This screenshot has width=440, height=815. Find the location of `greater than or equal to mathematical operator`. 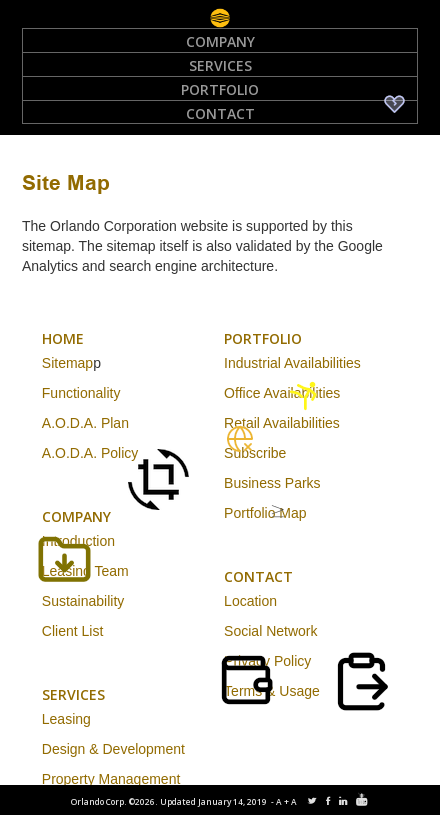

greater than or equal to mathematical operator is located at coordinates (277, 511).